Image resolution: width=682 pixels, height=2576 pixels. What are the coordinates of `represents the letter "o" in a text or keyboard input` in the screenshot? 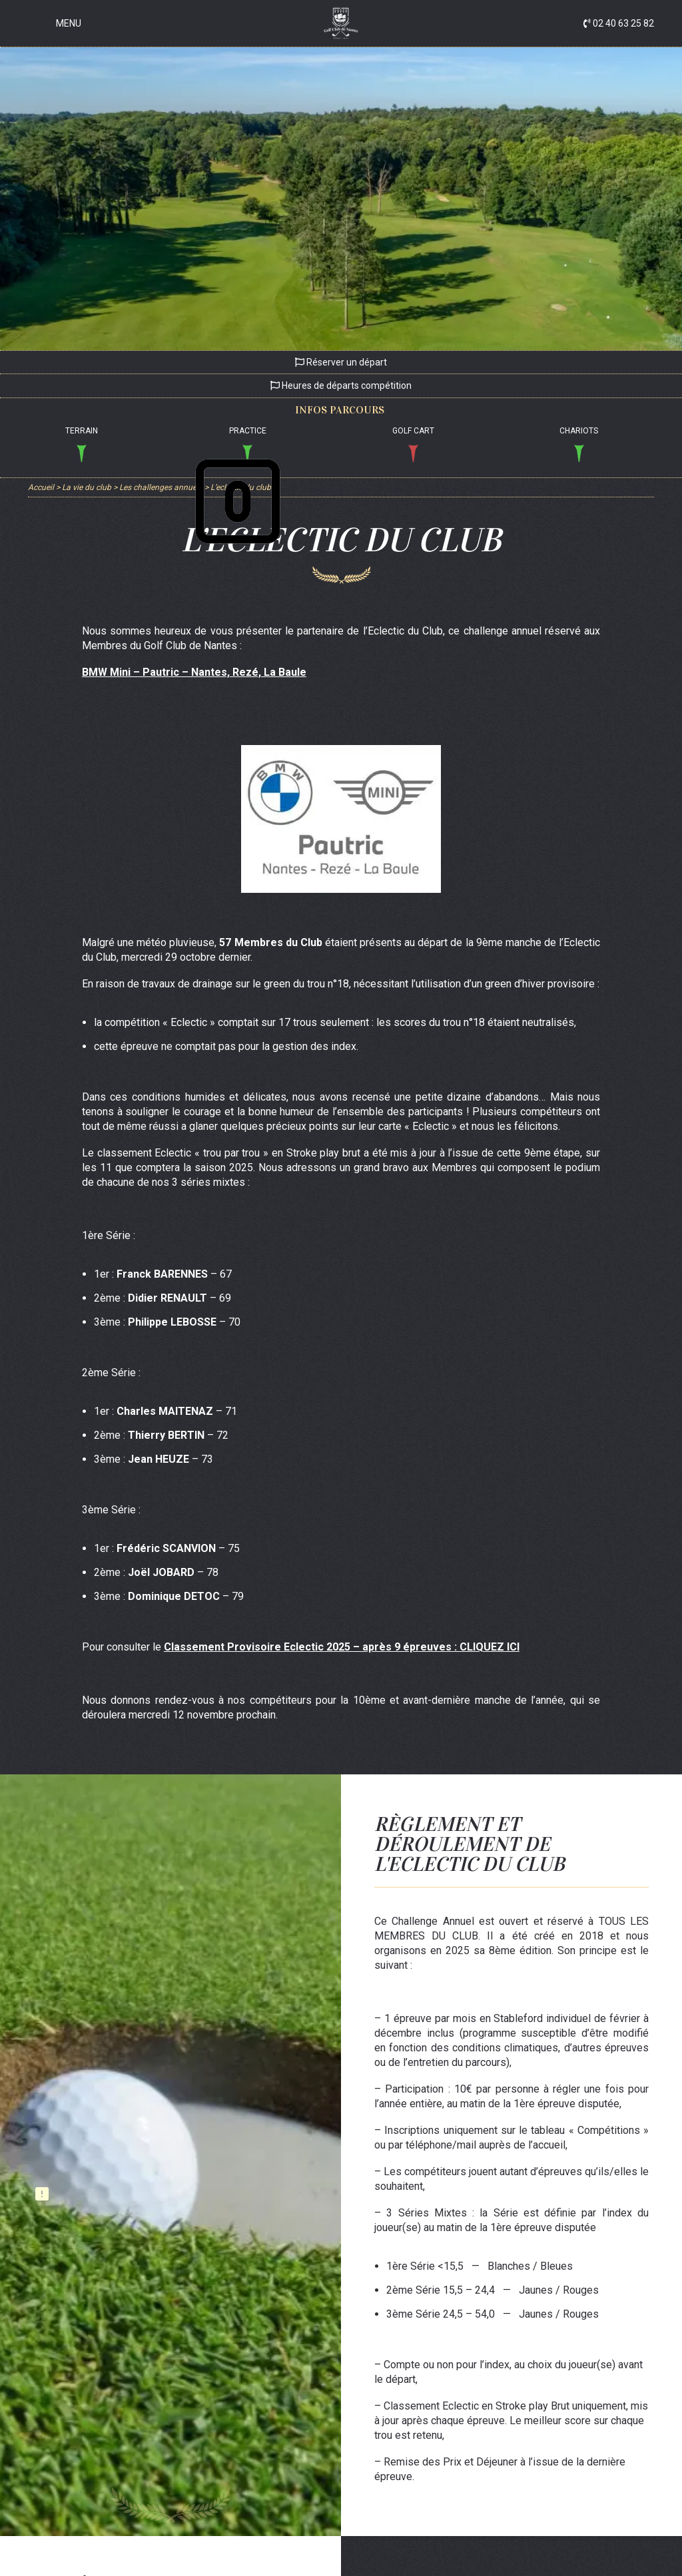 It's located at (238, 501).